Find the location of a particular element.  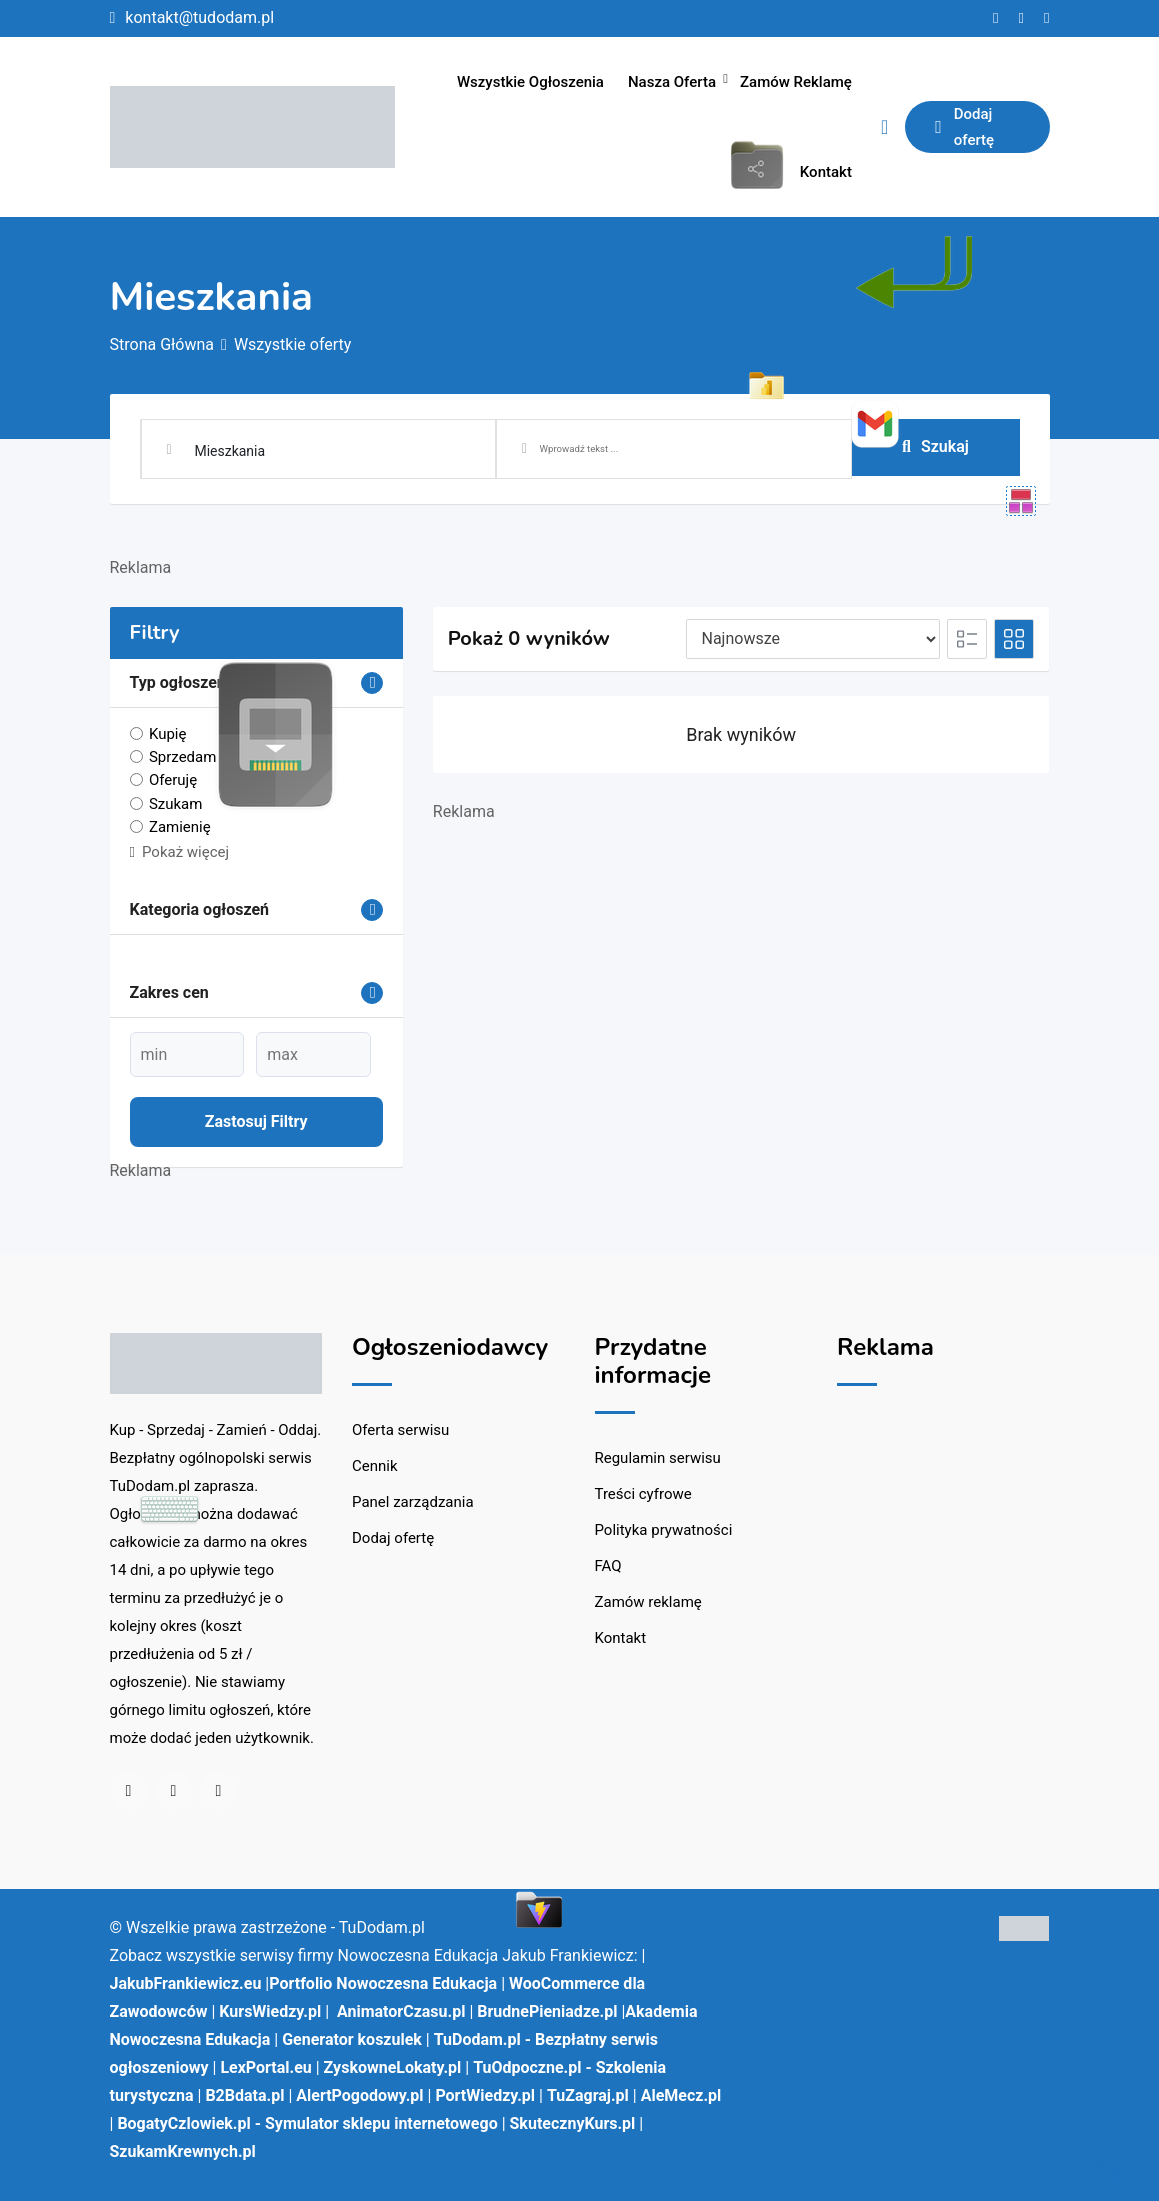

select all items in the current view is located at coordinates (1021, 501).